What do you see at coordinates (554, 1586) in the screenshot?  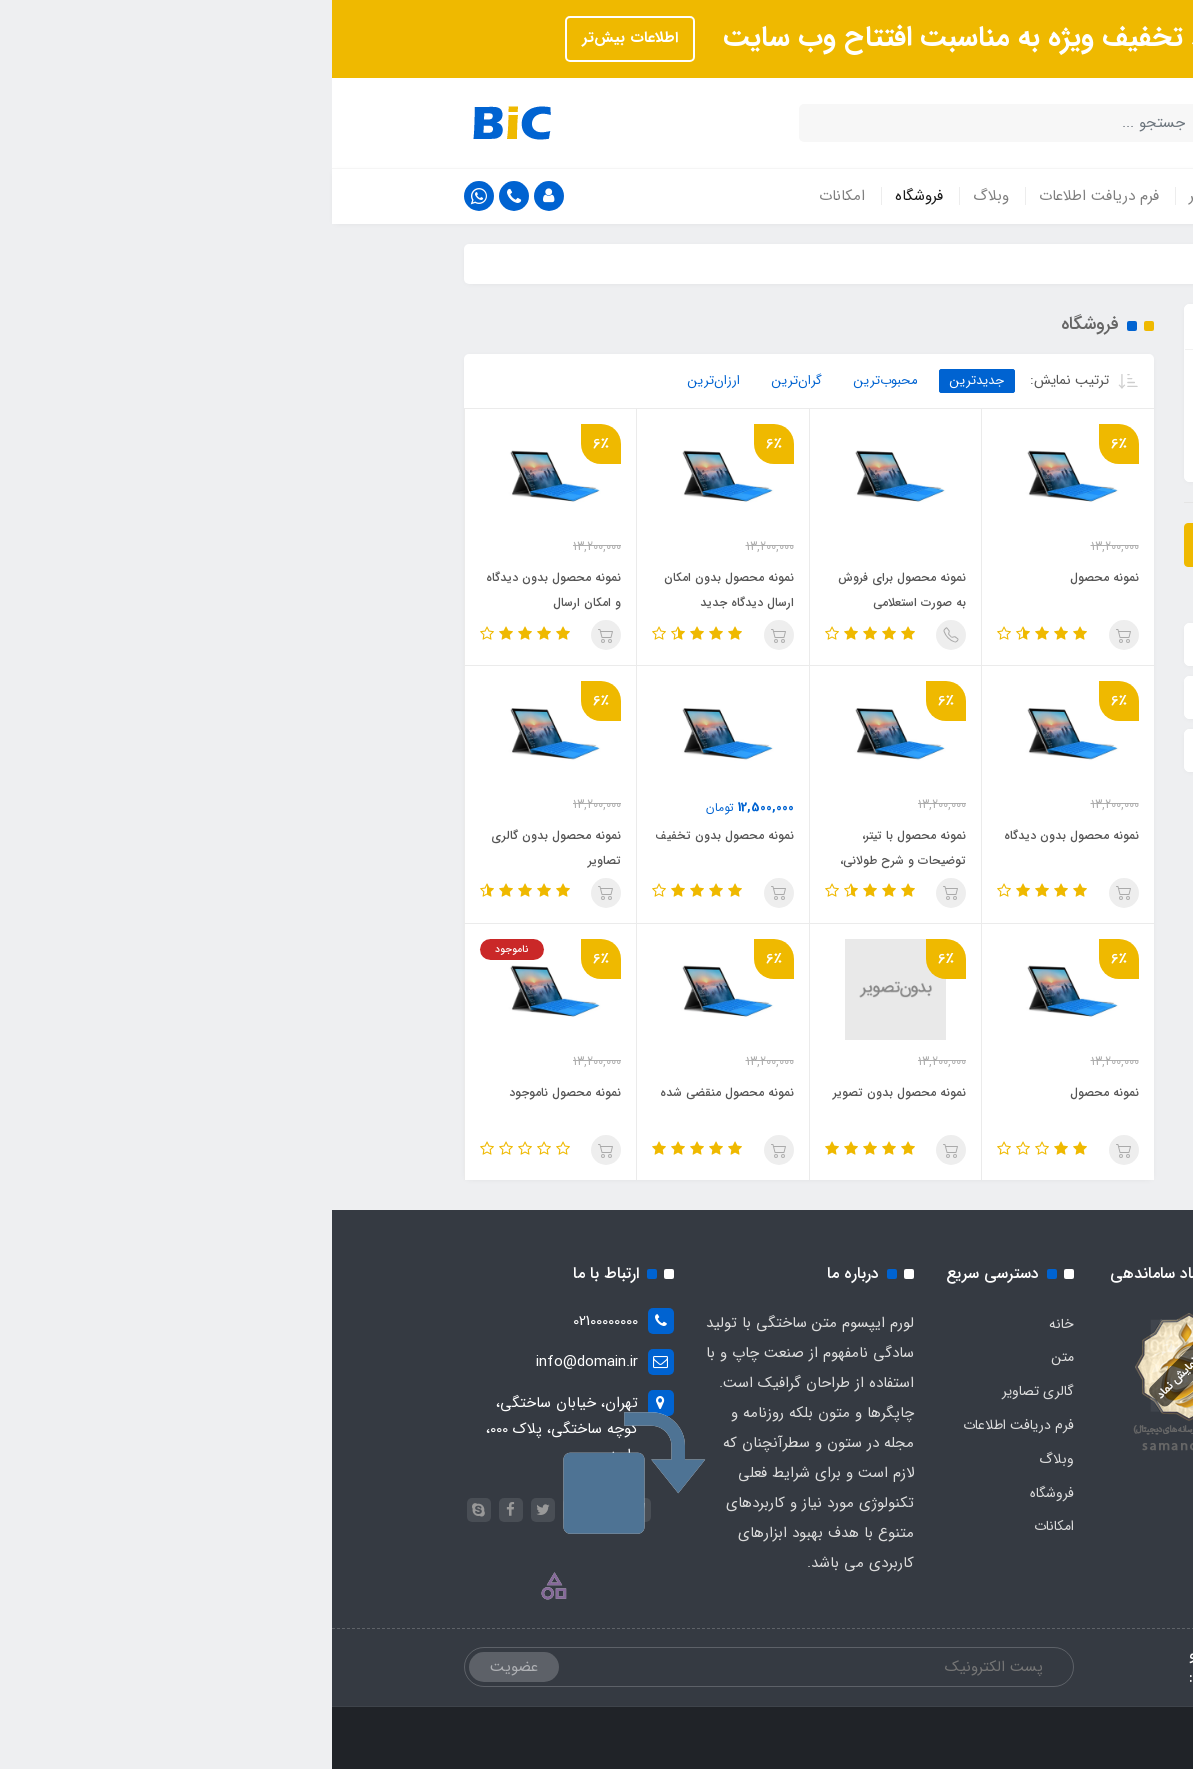 I see `access shape tools and drawing options` at bounding box center [554, 1586].